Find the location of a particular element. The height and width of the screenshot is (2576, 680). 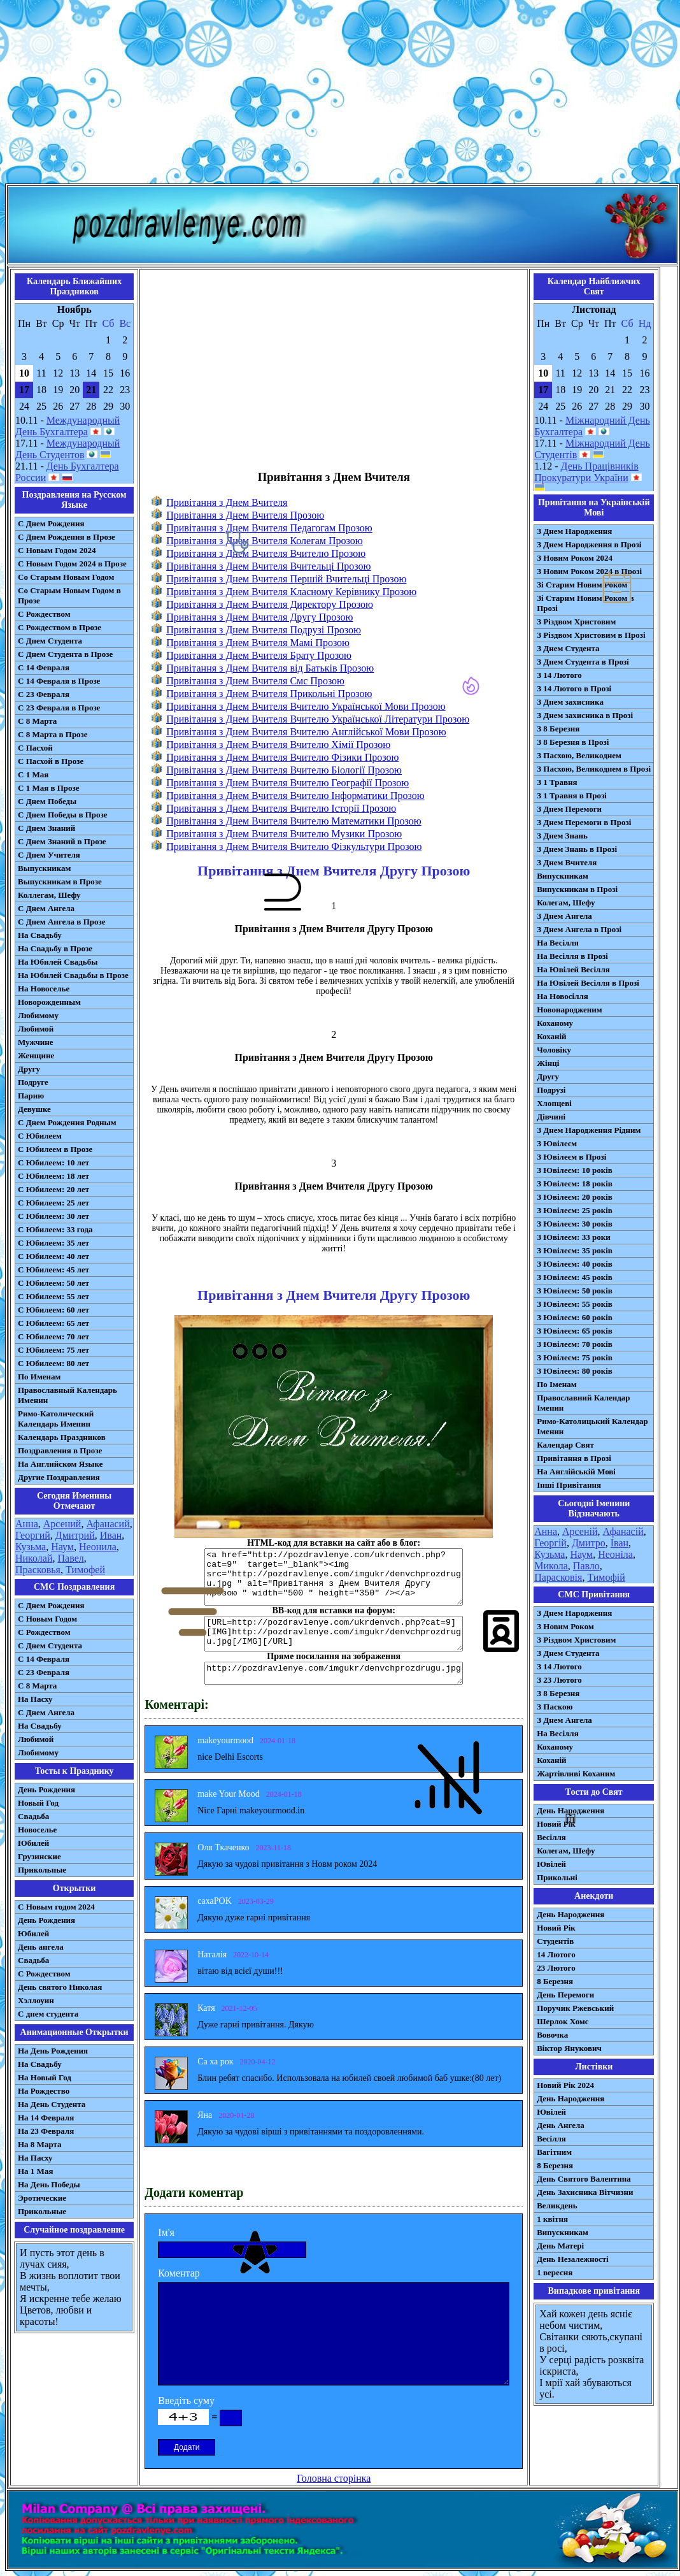

access health or medical features is located at coordinates (236, 542).